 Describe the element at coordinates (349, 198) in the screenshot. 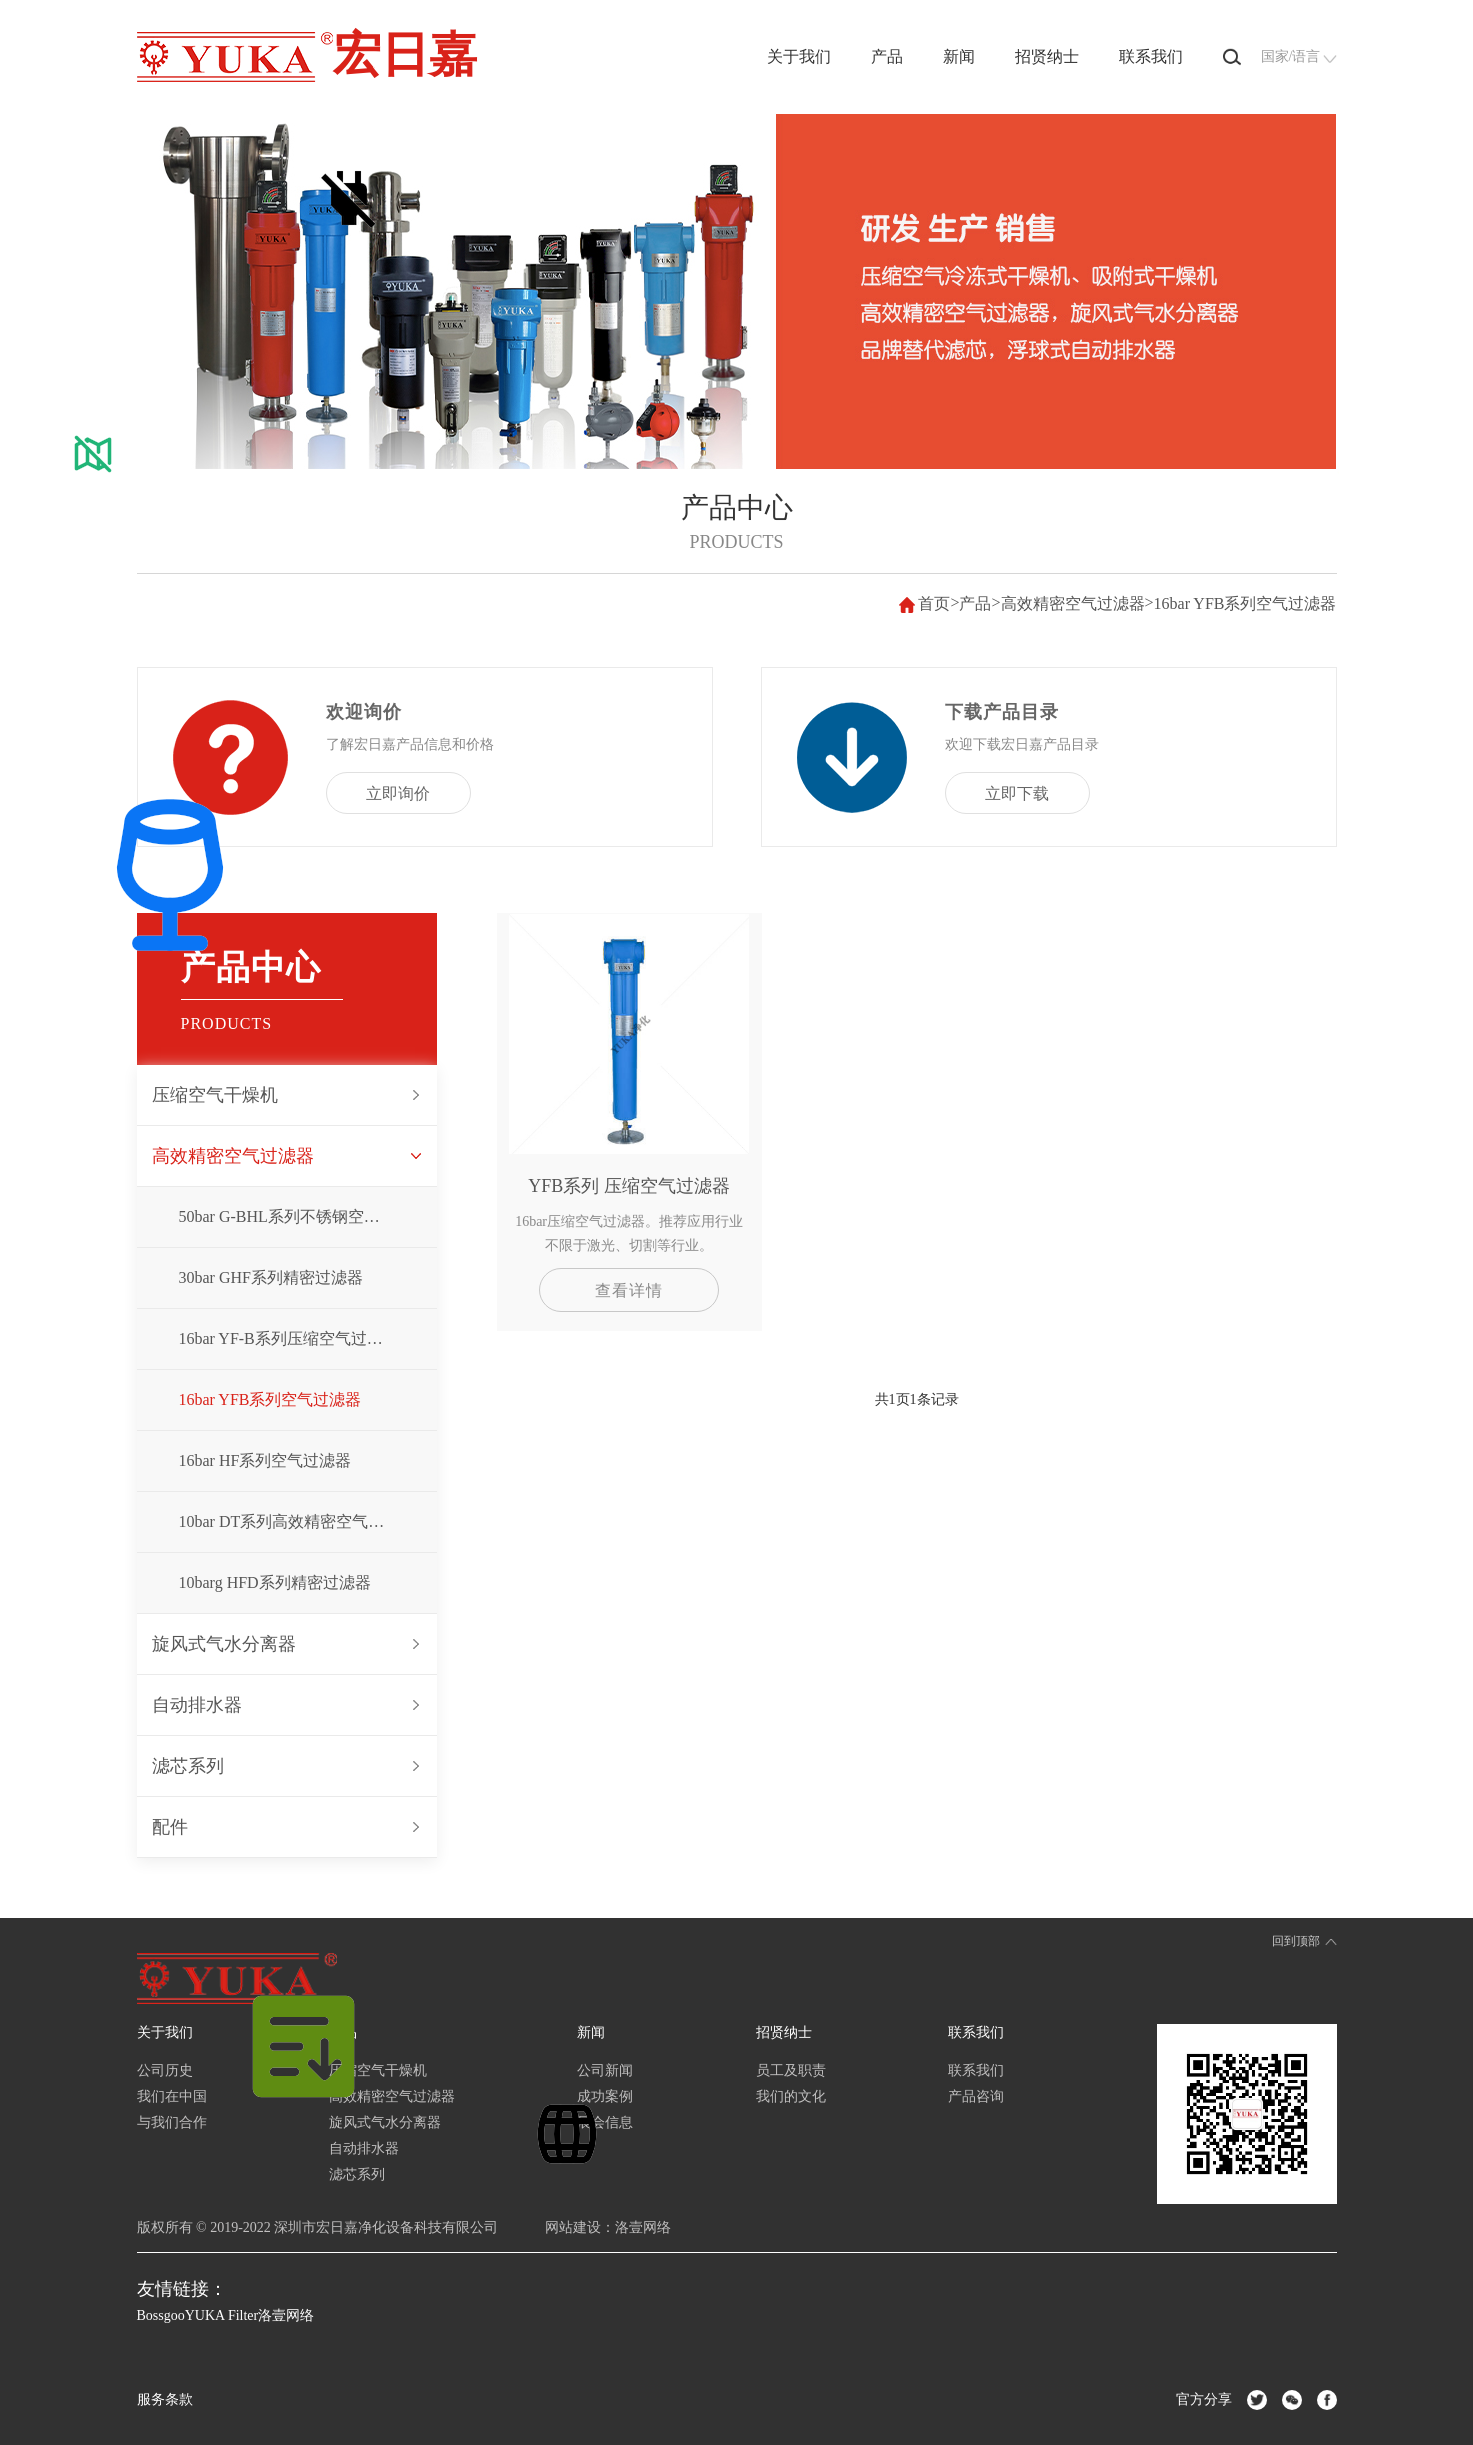

I see `power or electrical connection is disabled` at that location.